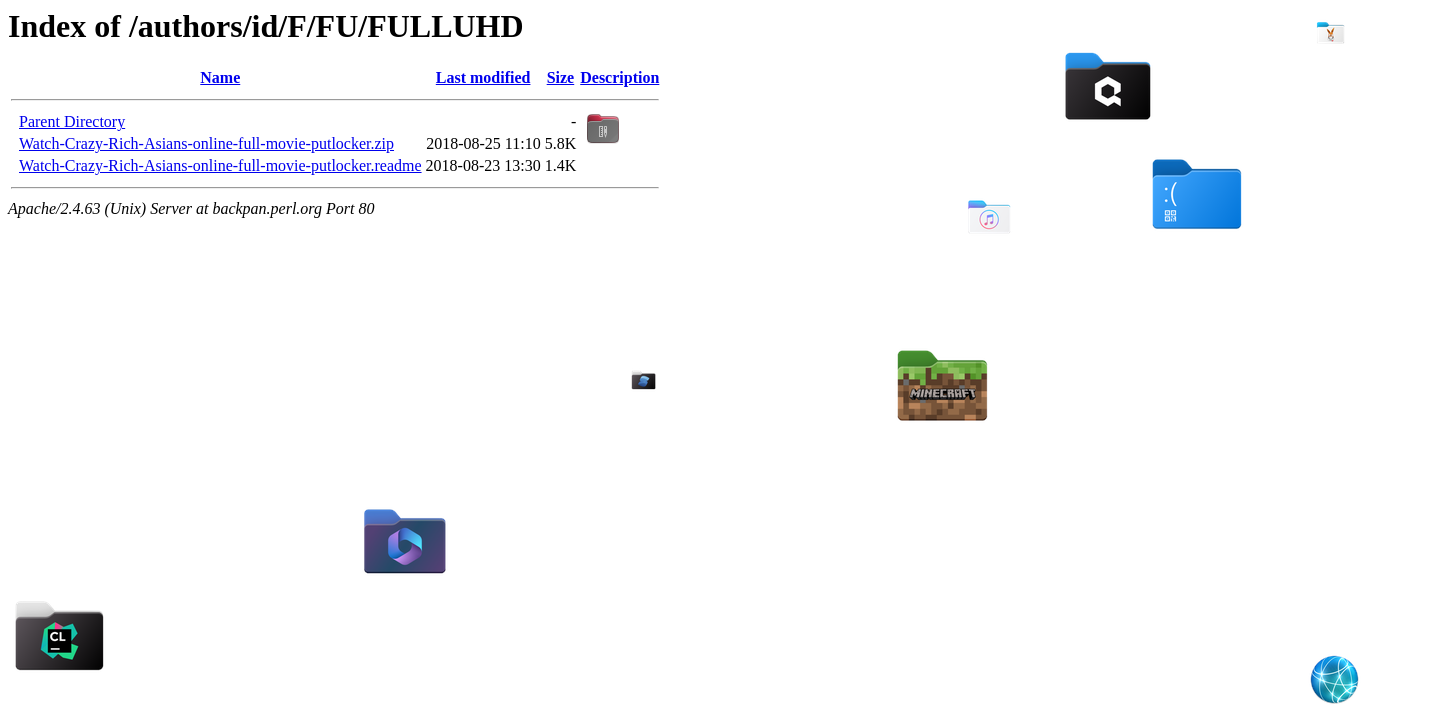 This screenshot has width=1440, height=720. What do you see at coordinates (989, 218) in the screenshot?
I see `open folder containing apple music files` at bounding box center [989, 218].